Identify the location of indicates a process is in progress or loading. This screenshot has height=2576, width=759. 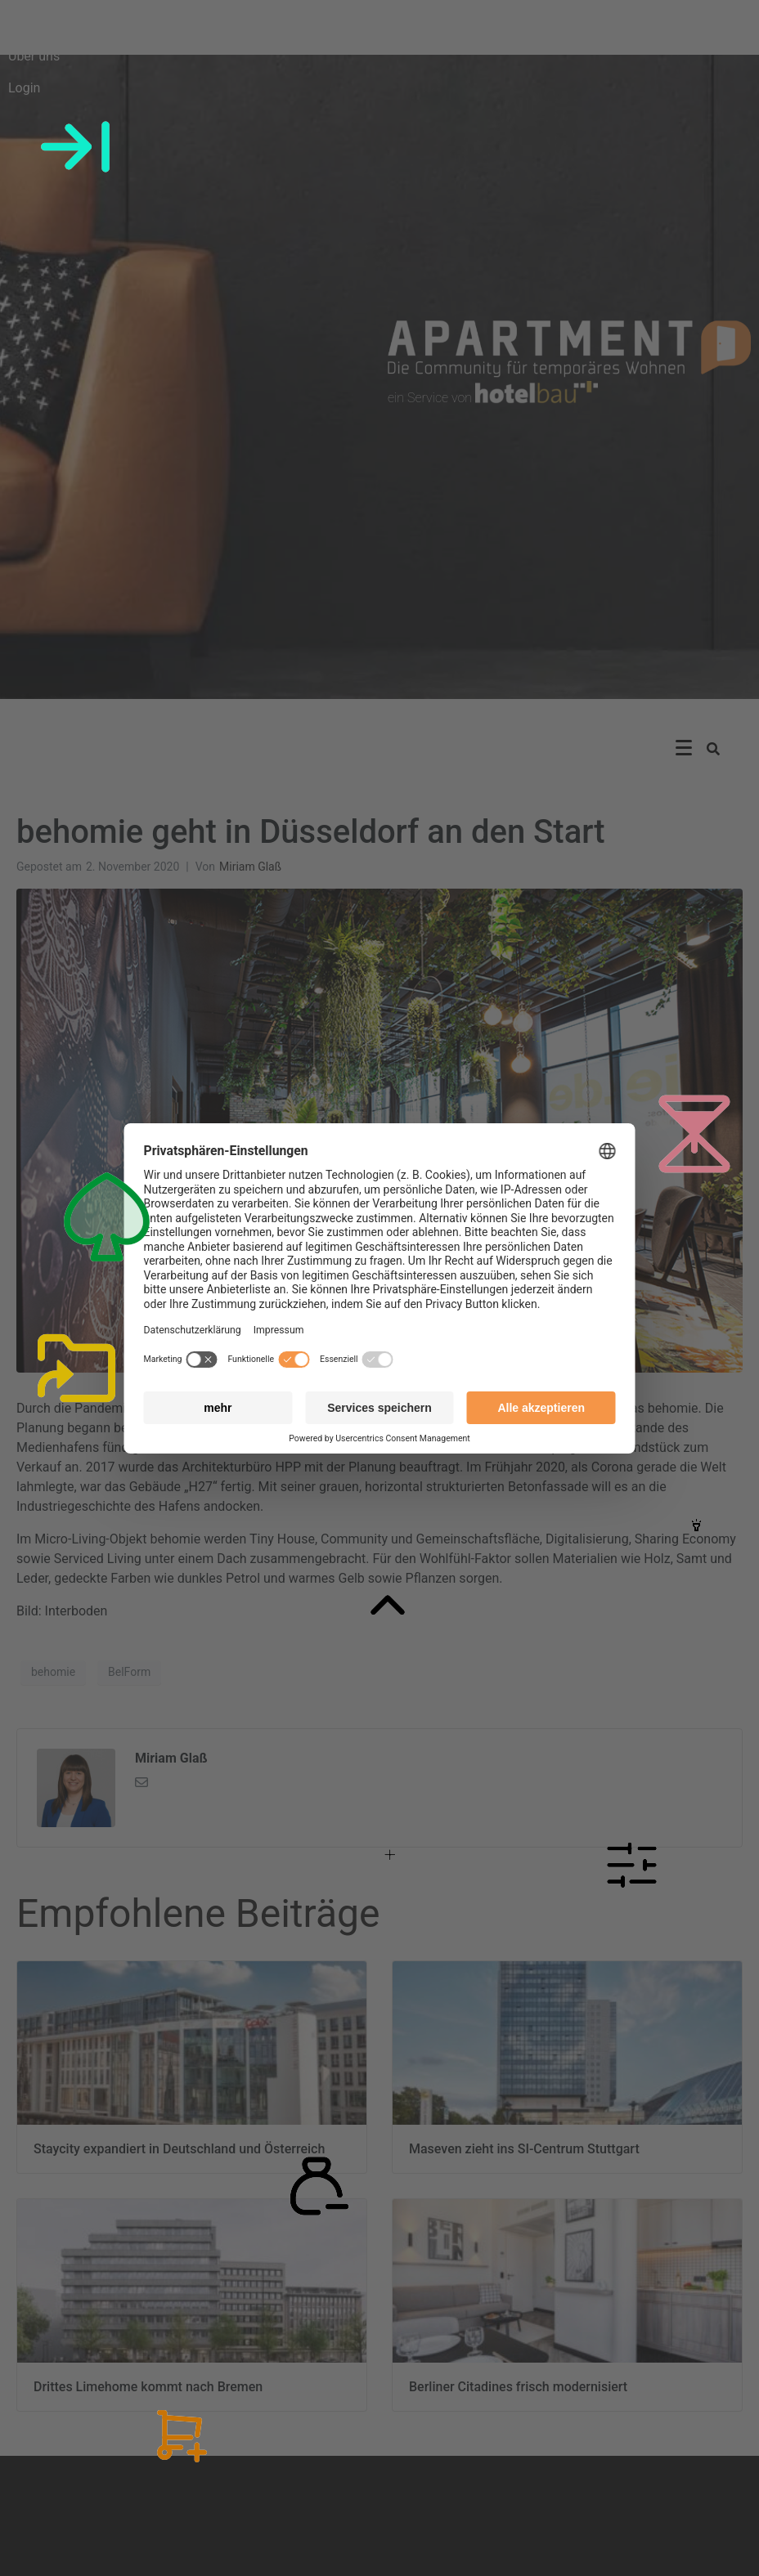
(694, 1134).